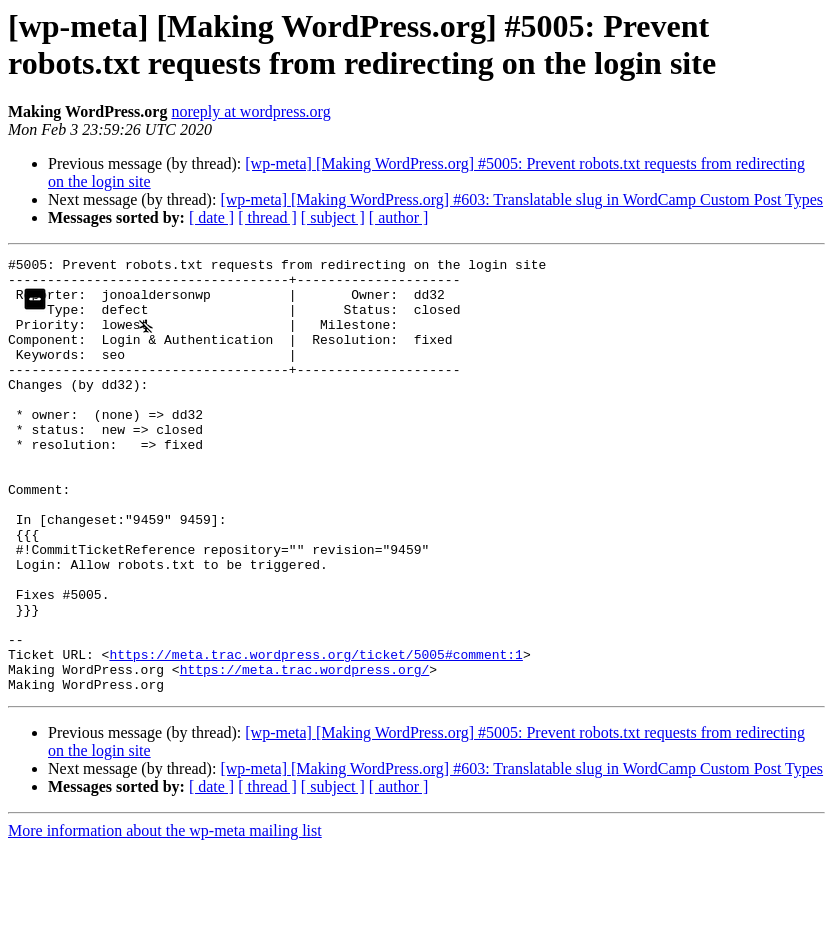  What do you see at coordinates (35, 299) in the screenshot?
I see `indicates partial selection in a multi-select list` at bounding box center [35, 299].